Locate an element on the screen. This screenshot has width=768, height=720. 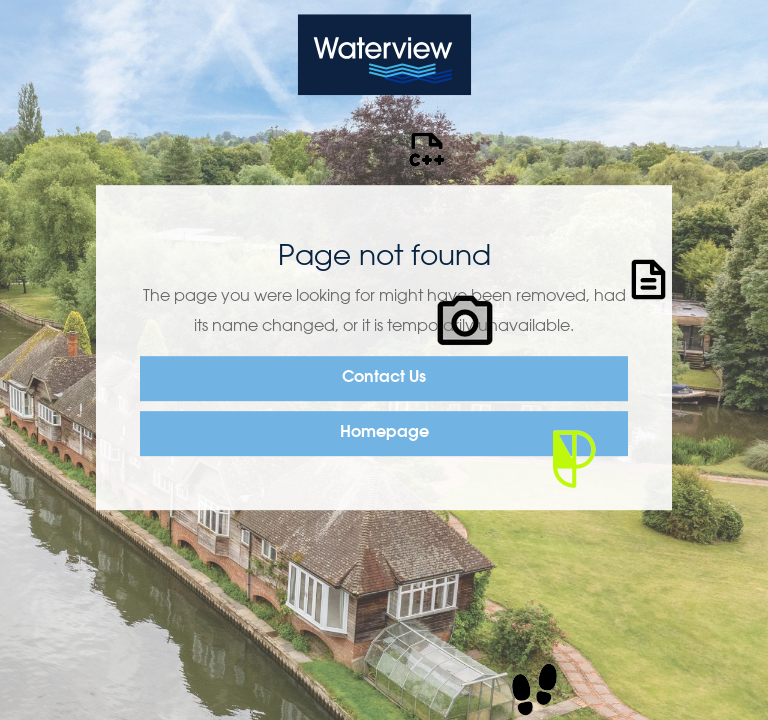
track your steps or walking activity is located at coordinates (534, 689).